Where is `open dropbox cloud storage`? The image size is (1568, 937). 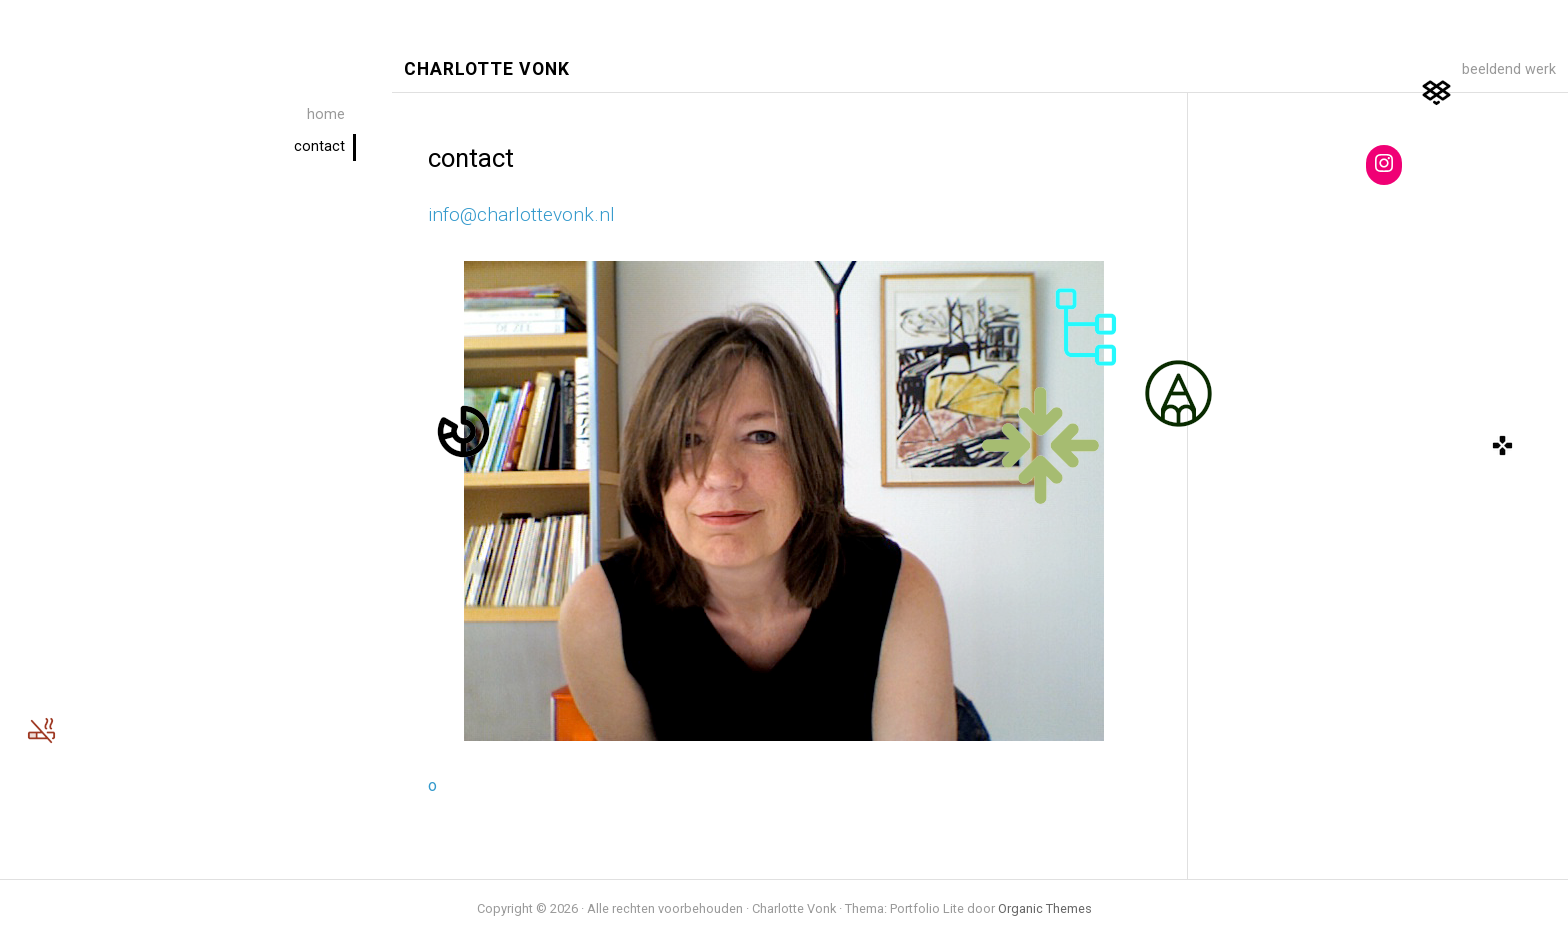 open dropbox cloud storage is located at coordinates (1436, 91).